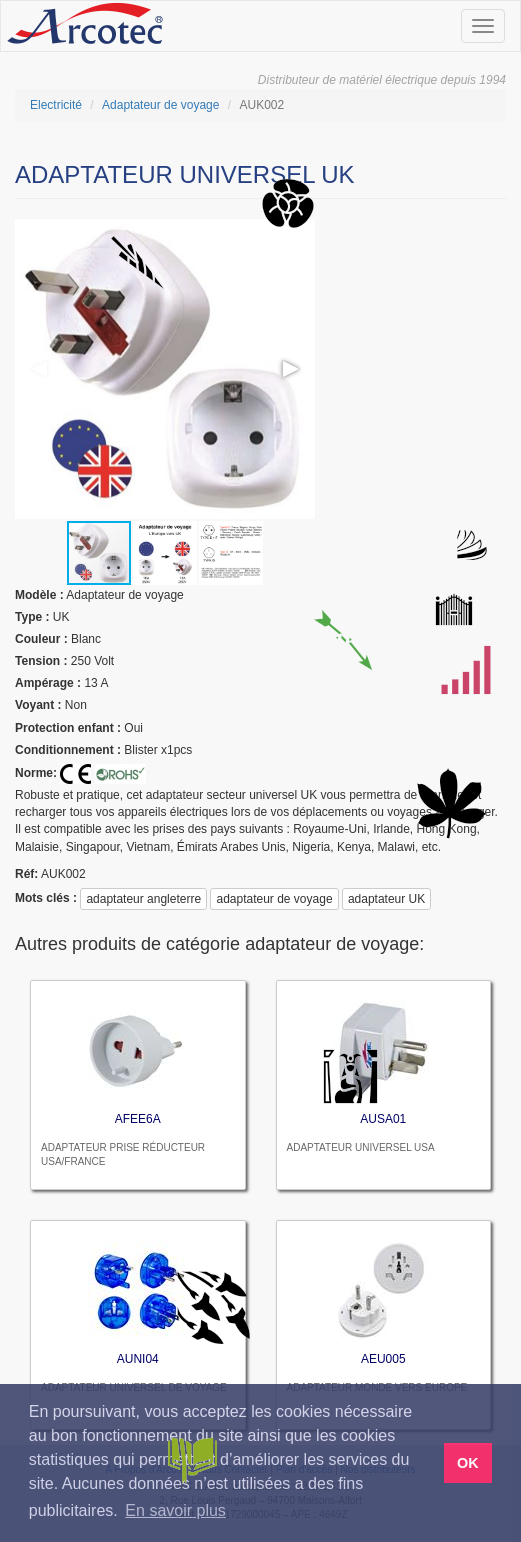 Image resolution: width=521 pixels, height=1542 pixels. Describe the element at coordinates (472, 545) in the screenshot. I see `indicates a slashing or cutting attack ability` at that location.